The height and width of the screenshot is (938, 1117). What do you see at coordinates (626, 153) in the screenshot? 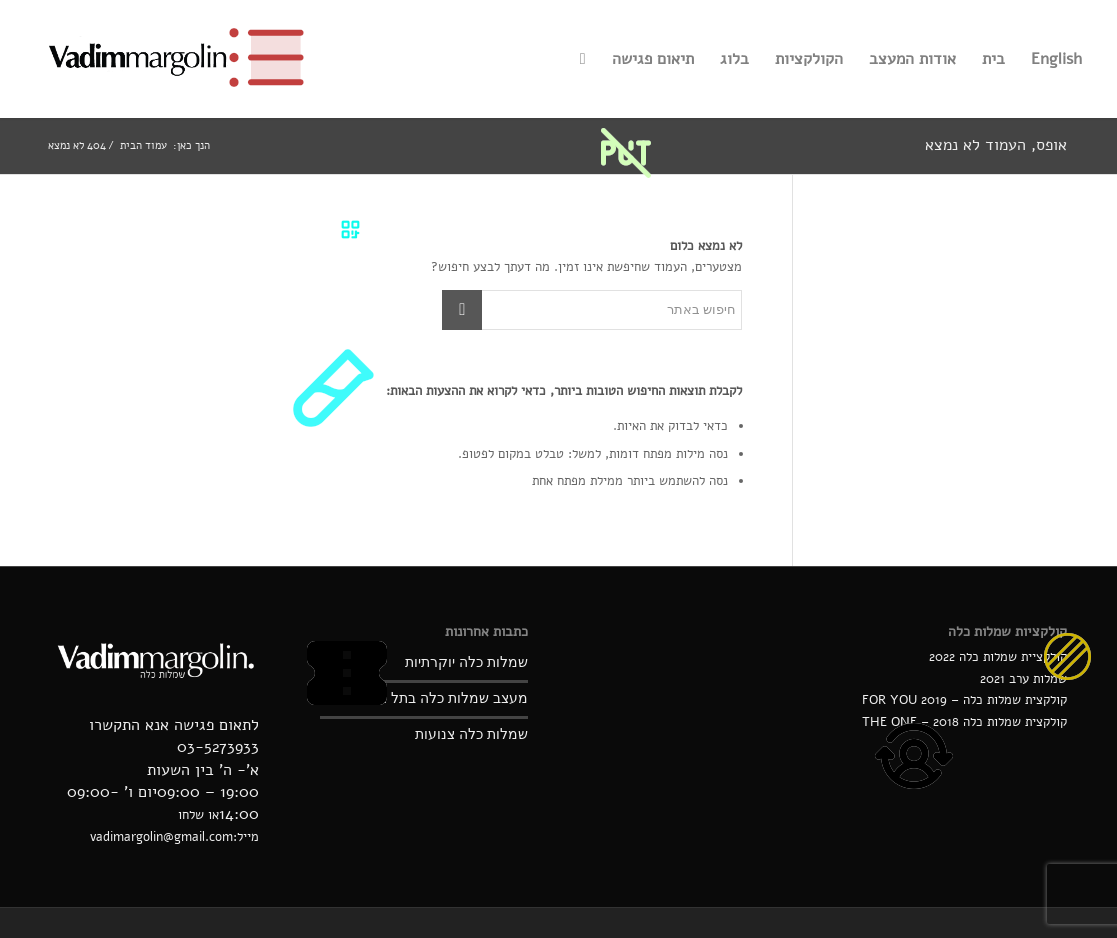
I see `indicates HTTP PUT request is disabled` at bounding box center [626, 153].